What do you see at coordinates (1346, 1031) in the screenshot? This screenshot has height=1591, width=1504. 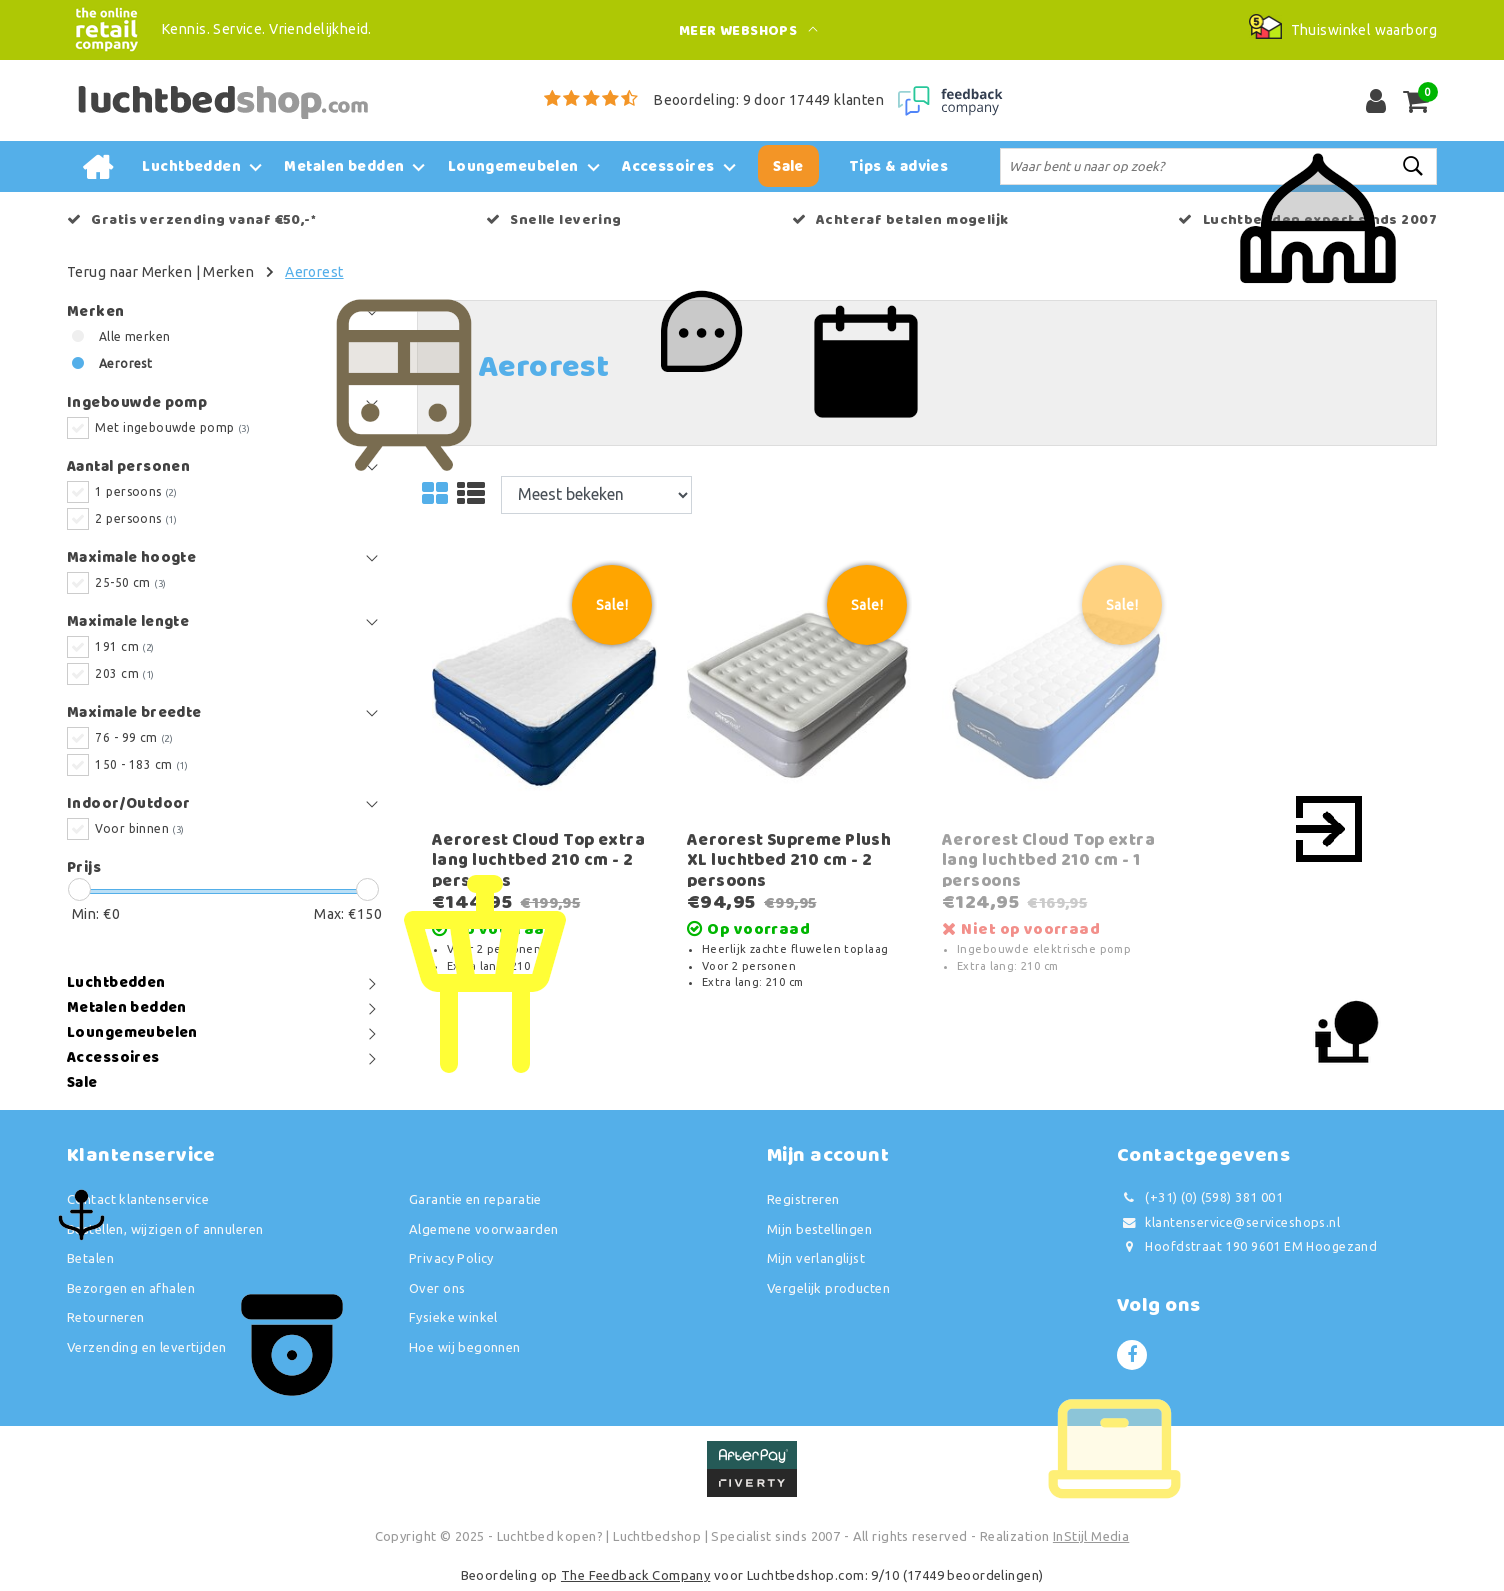 I see `view outdoor or nature-related content` at bounding box center [1346, 1031].